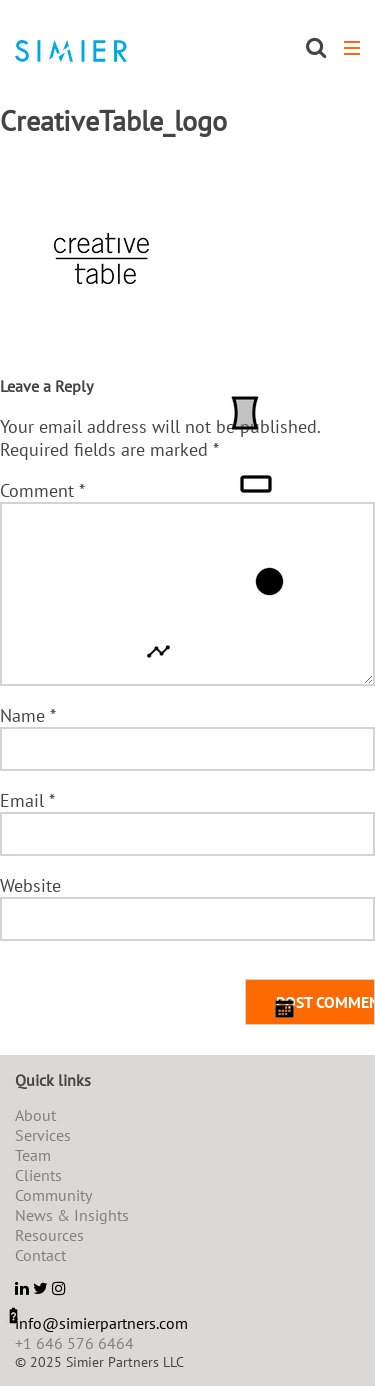 The image size is (375, 1386). What do you see at coordinates (13, 1315) in the screenshot?
I see `indicates battery status cannot be determined` at bounding box center [13, 1315].